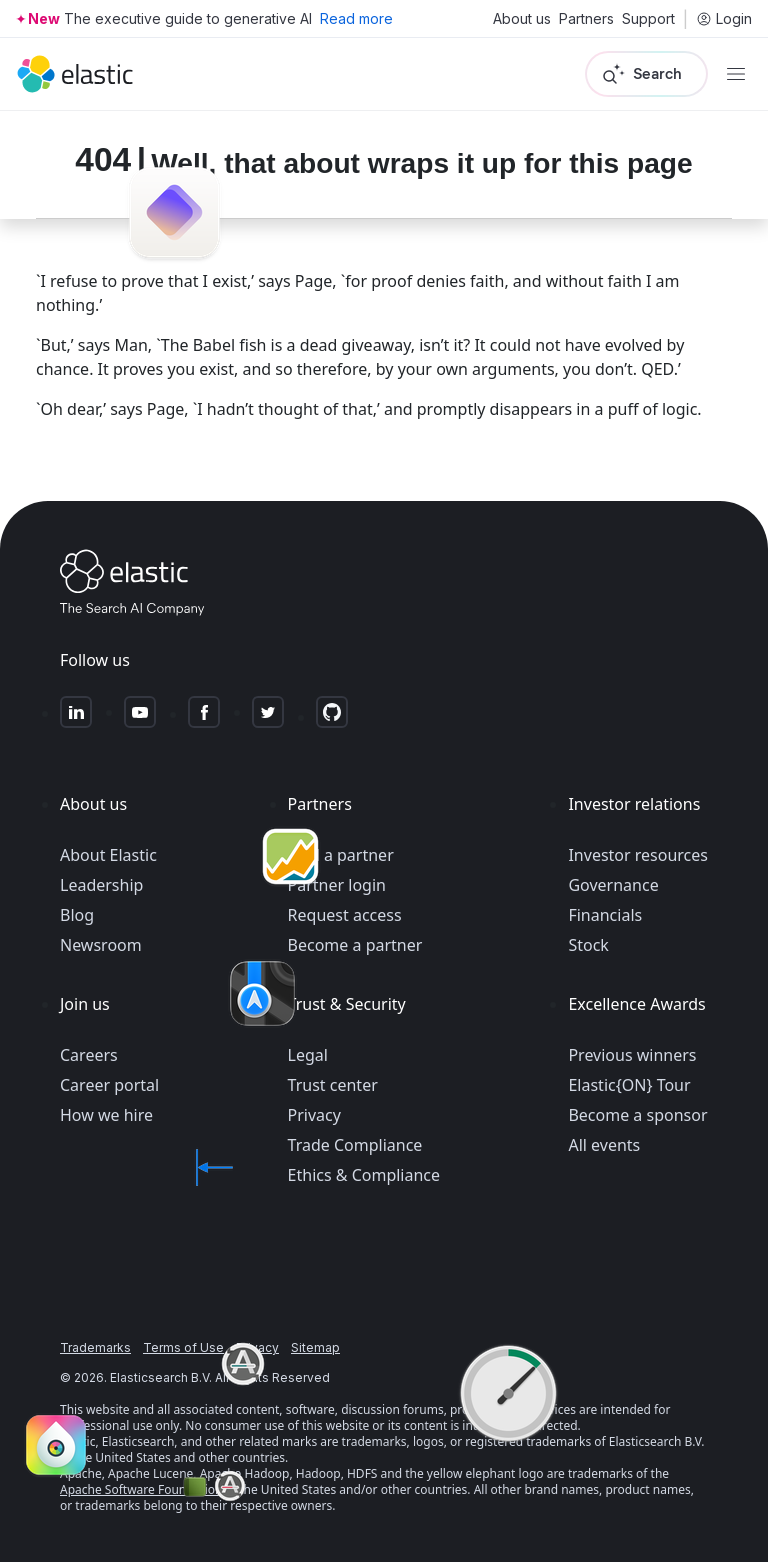  What do you see at coordinates (214, 1167) in the screenshot?
I see `go to the first item in a list or sequence` at bounding box center [214, 1167].